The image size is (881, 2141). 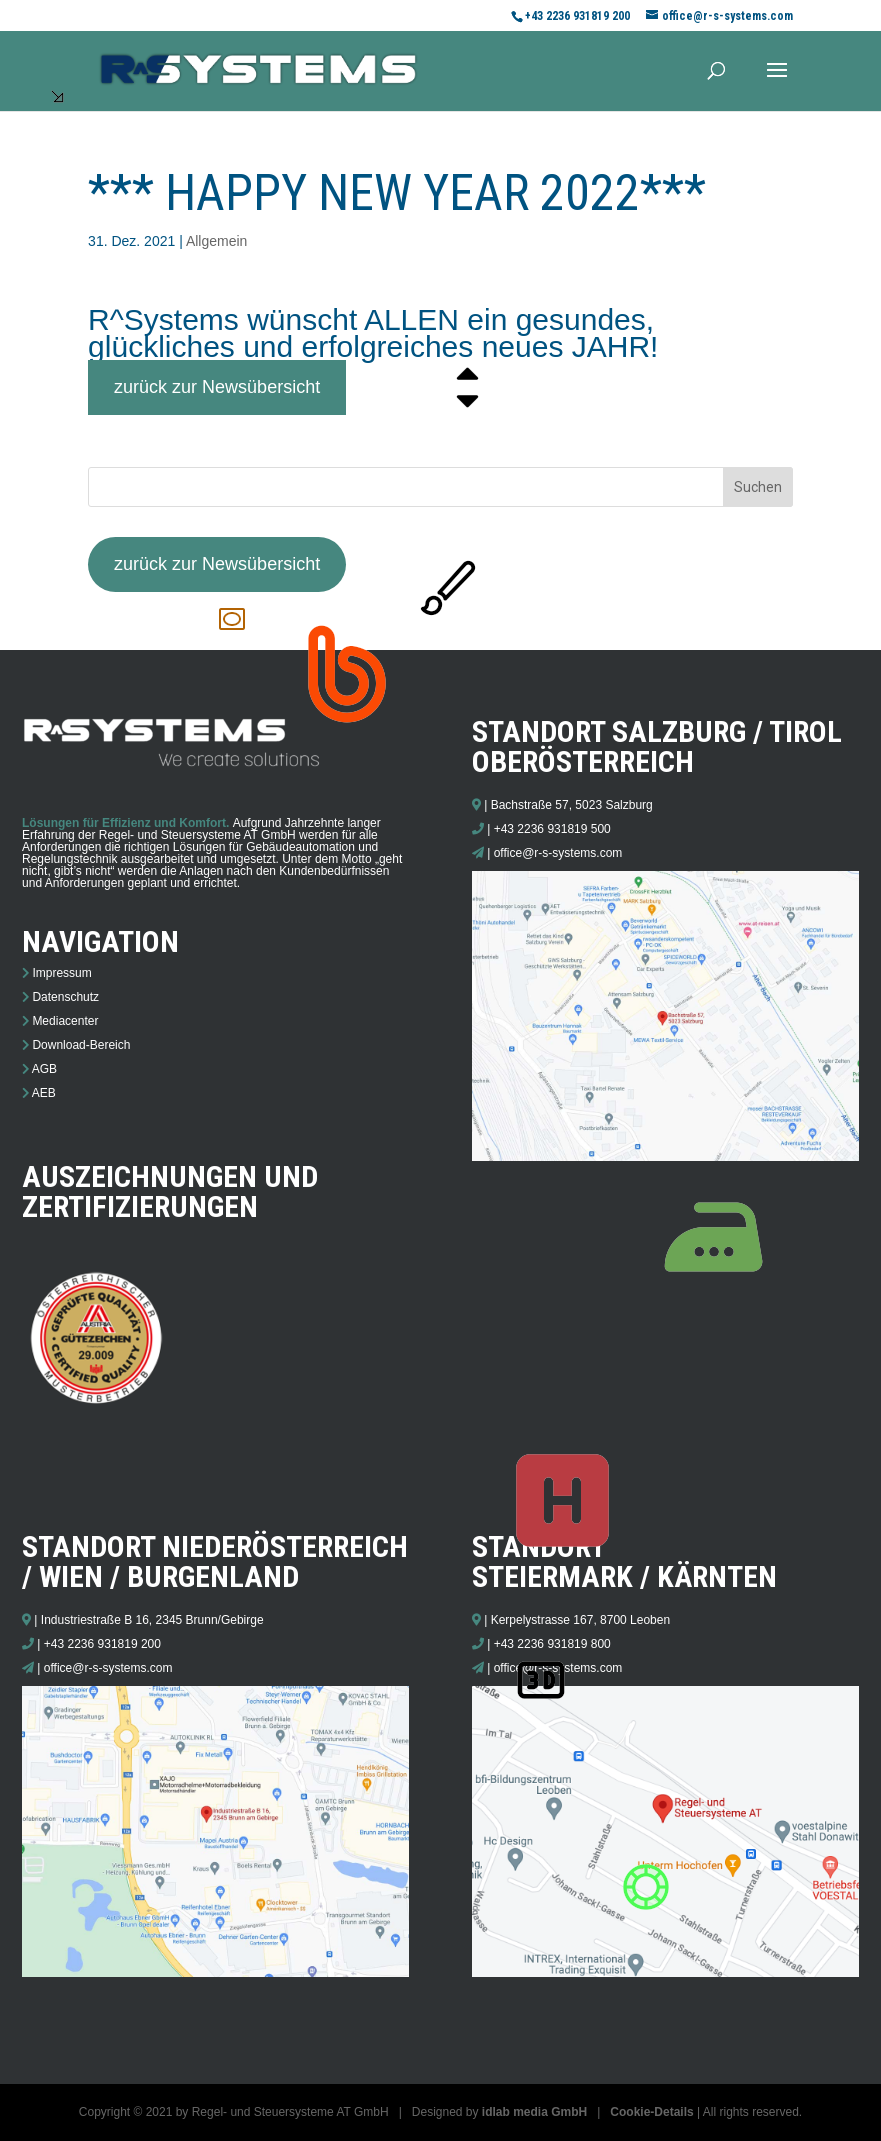 I want to click on navigate to the next item diagonally, so click(x=57, y=96).